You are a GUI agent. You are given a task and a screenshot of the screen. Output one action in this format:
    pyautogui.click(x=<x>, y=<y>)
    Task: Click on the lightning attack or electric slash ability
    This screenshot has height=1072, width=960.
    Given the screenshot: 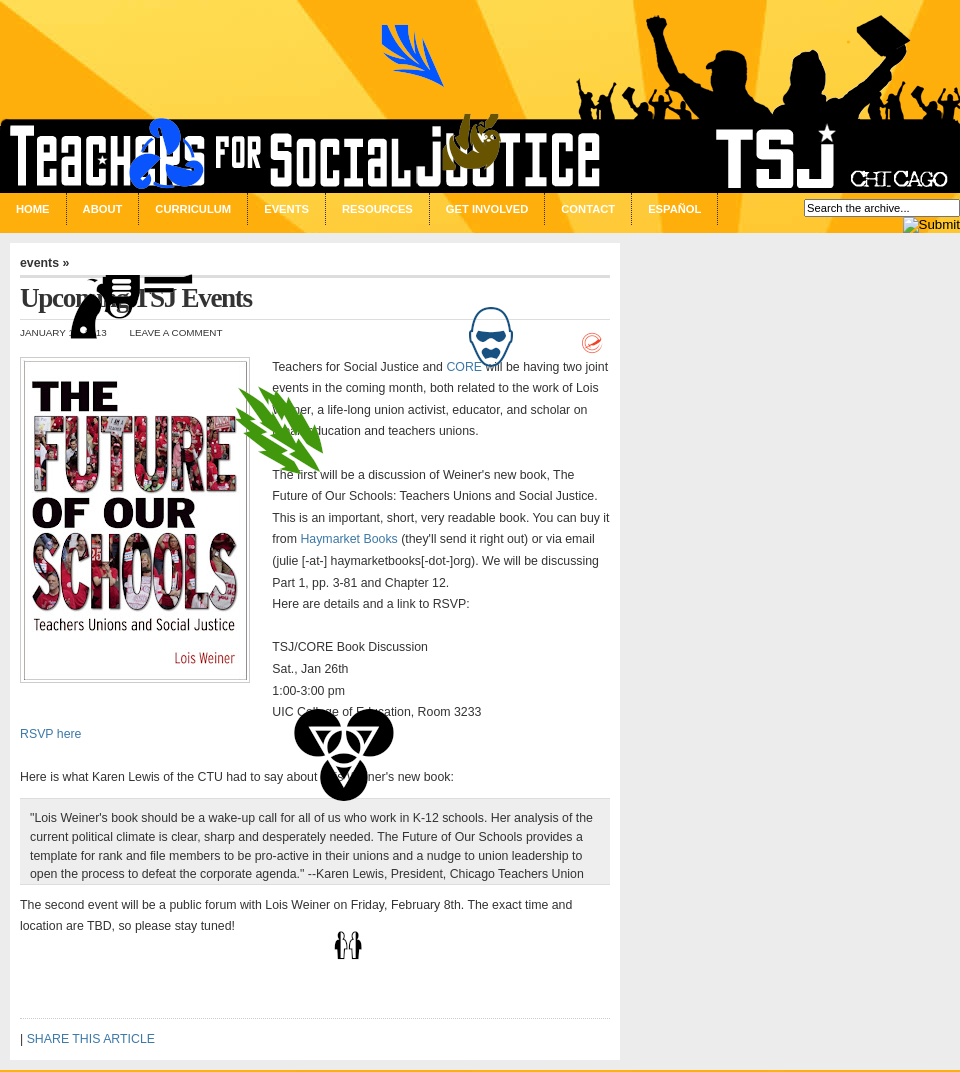 What is the action you would take?
    pyautogui.click(x=279, y=429)
    